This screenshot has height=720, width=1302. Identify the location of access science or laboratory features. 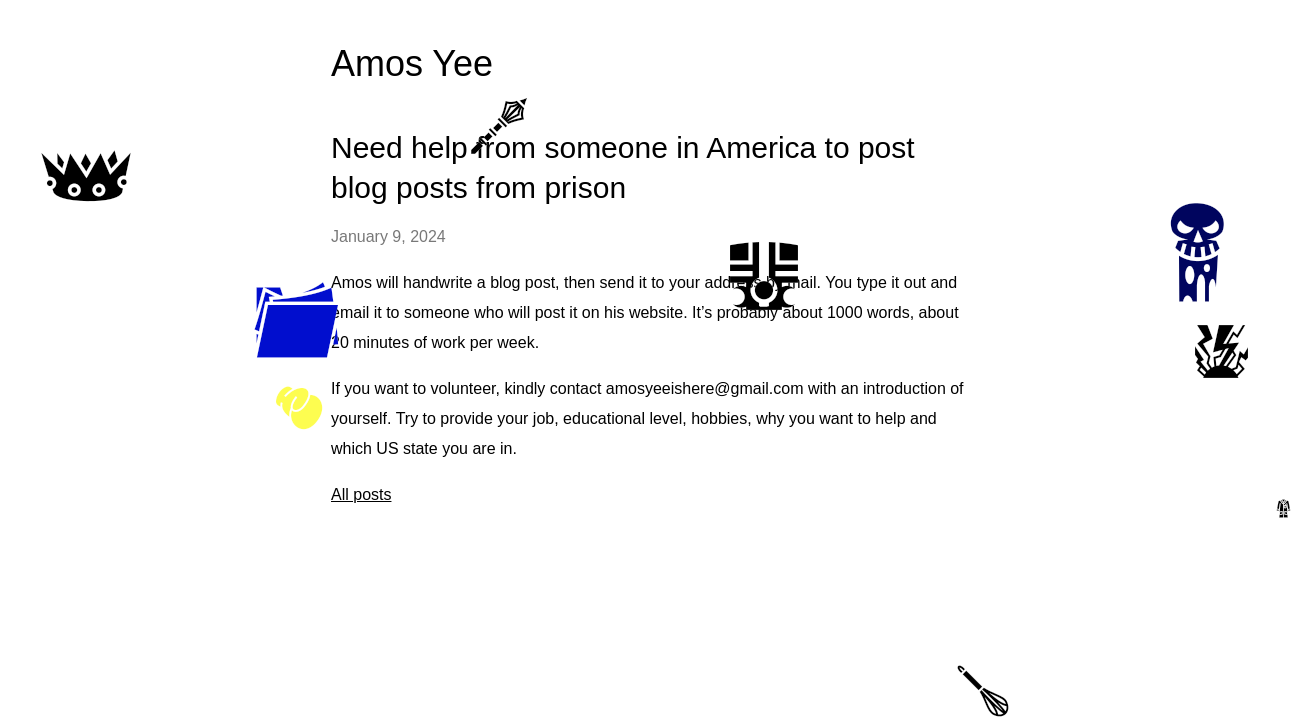
(1283, 508).